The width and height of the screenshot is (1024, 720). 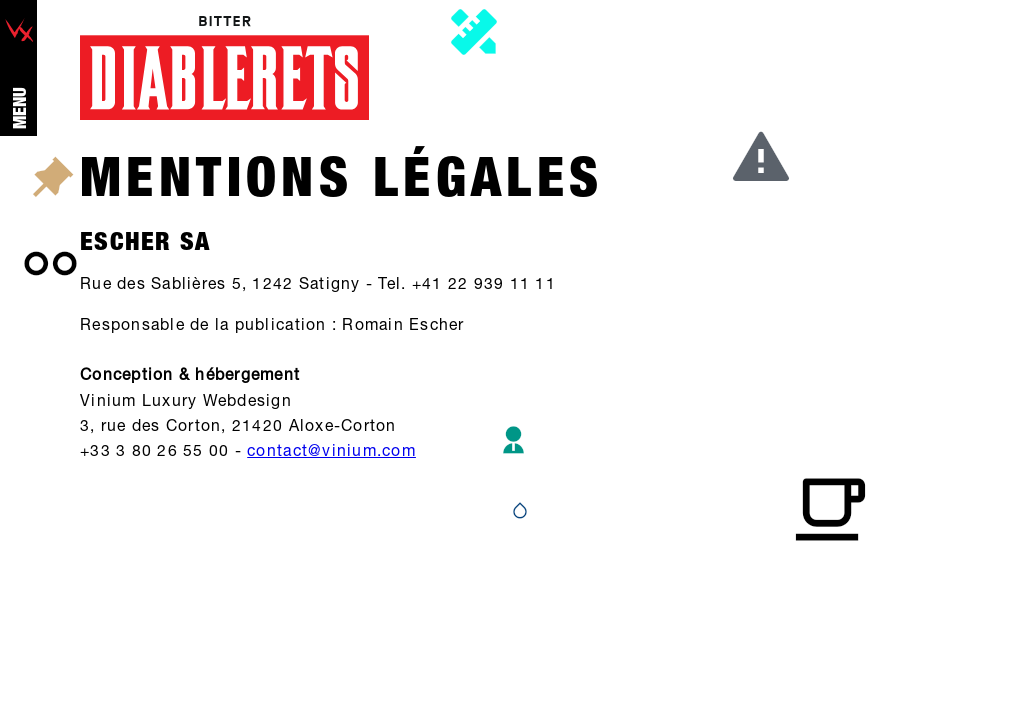 I want to click on indicates a warning or alert that requires attention, so click(x=761, y=157).